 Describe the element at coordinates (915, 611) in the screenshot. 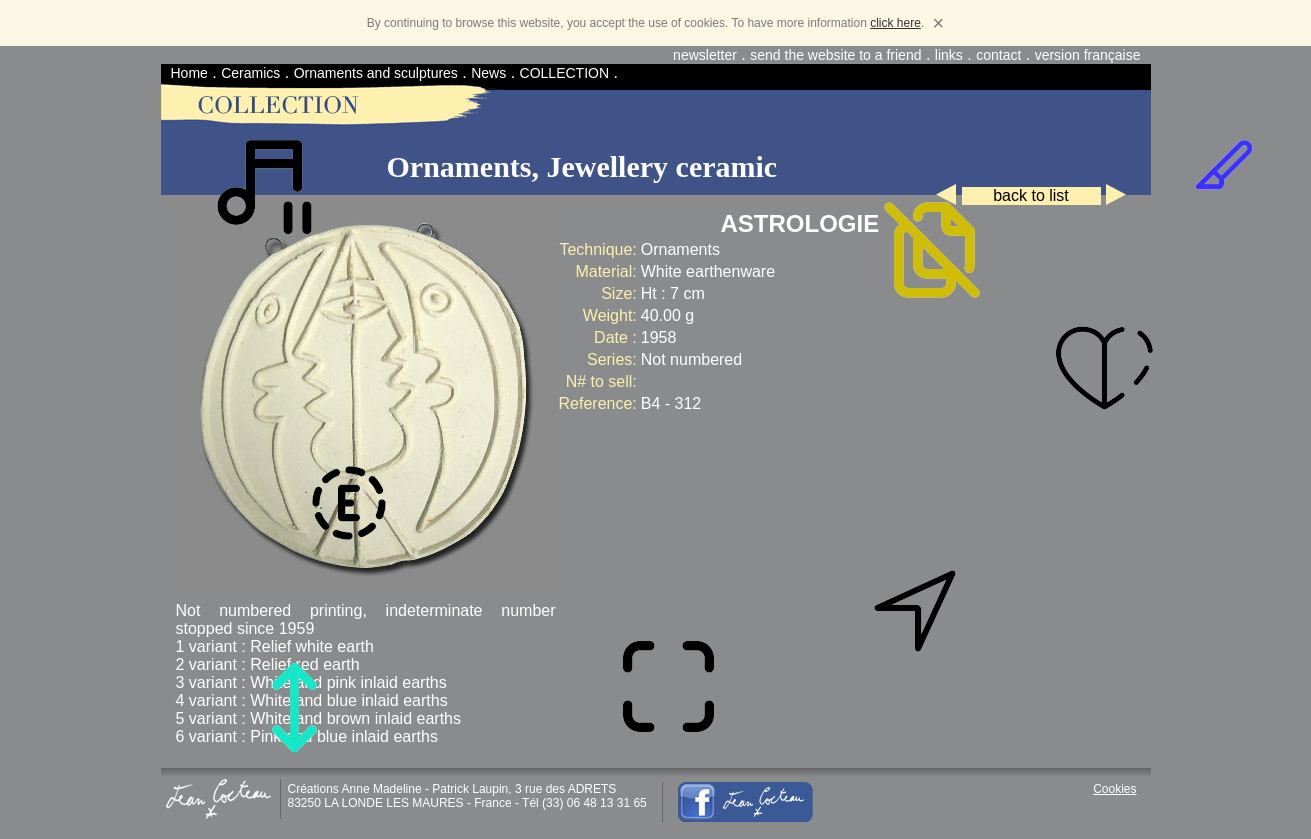

I see `get directions to a location` at that location.